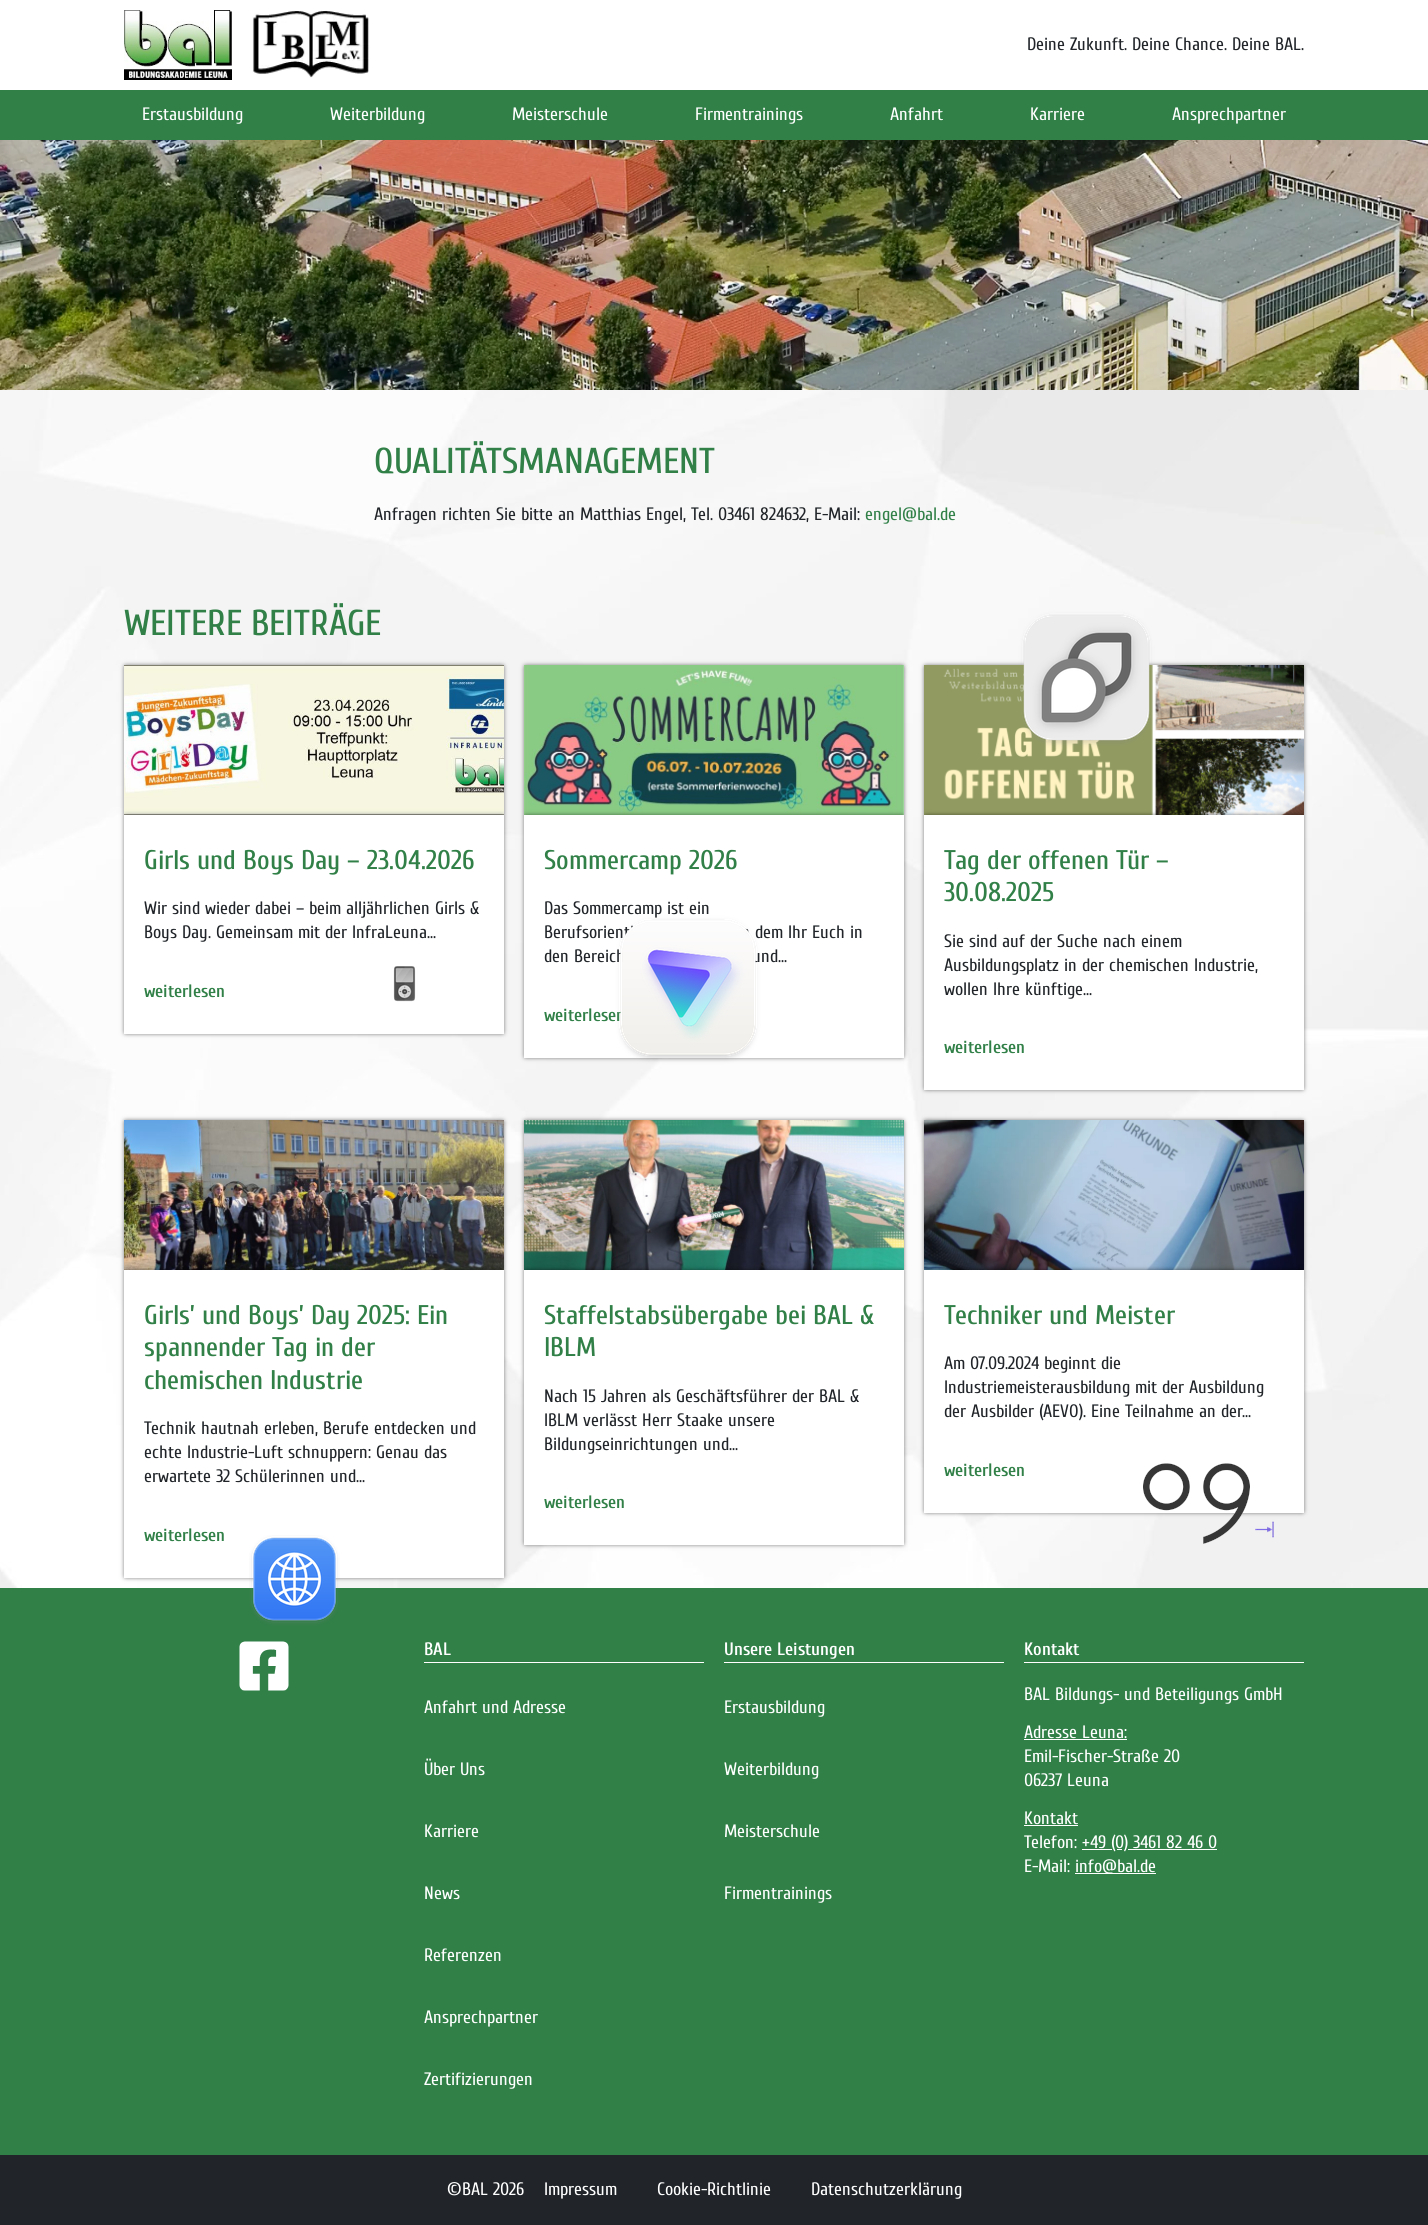 This screenshot has height=2225, width=1428. I want to click on indicates a connected multimedia player device, so click(404, 983).